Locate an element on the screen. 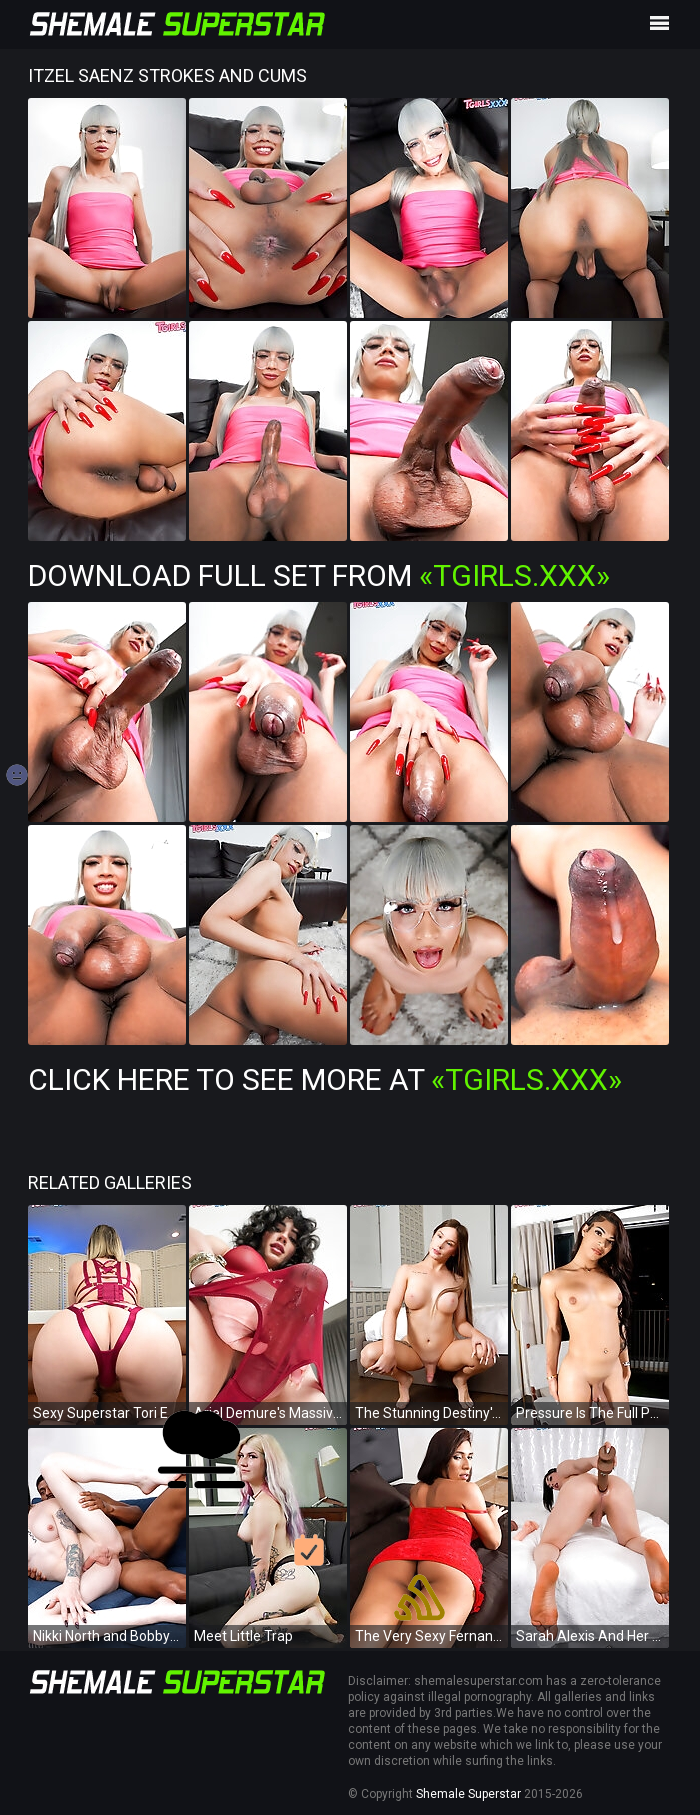 This screenshot has width=700, height=1815. confirm or schedule an appointment is located at coordinates (309, 1551).